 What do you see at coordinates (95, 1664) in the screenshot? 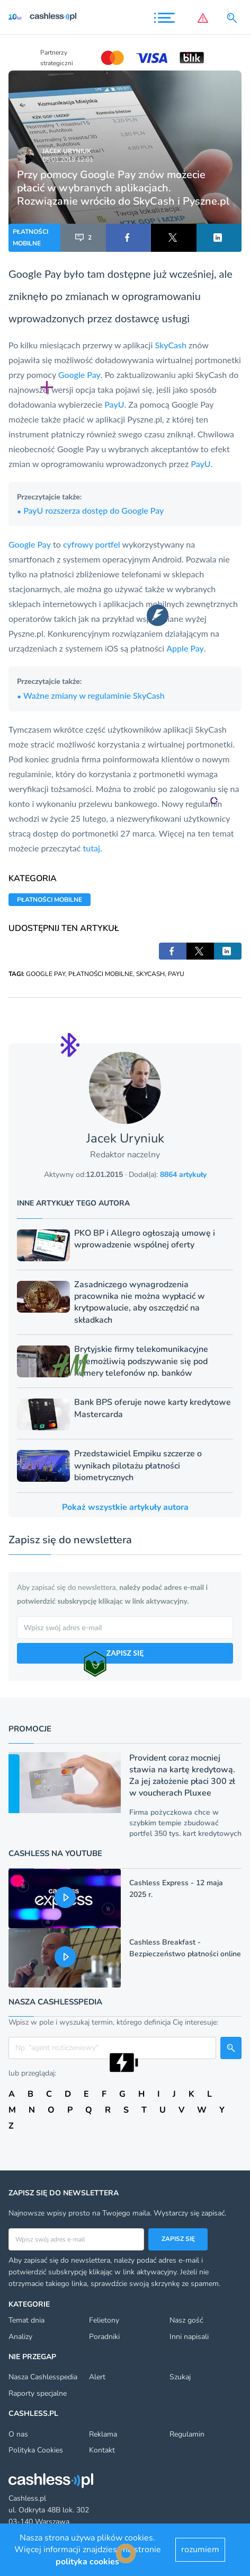
I see `chart.js library logo` at bounding box center [95, 1664].